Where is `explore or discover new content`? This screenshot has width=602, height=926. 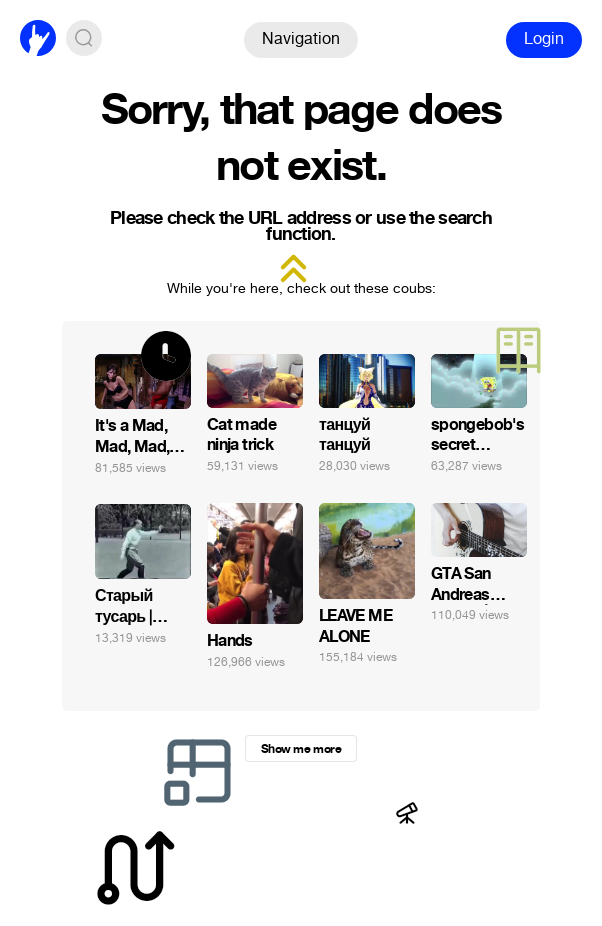
explore or discover new content is located at coordinates (407, 813).